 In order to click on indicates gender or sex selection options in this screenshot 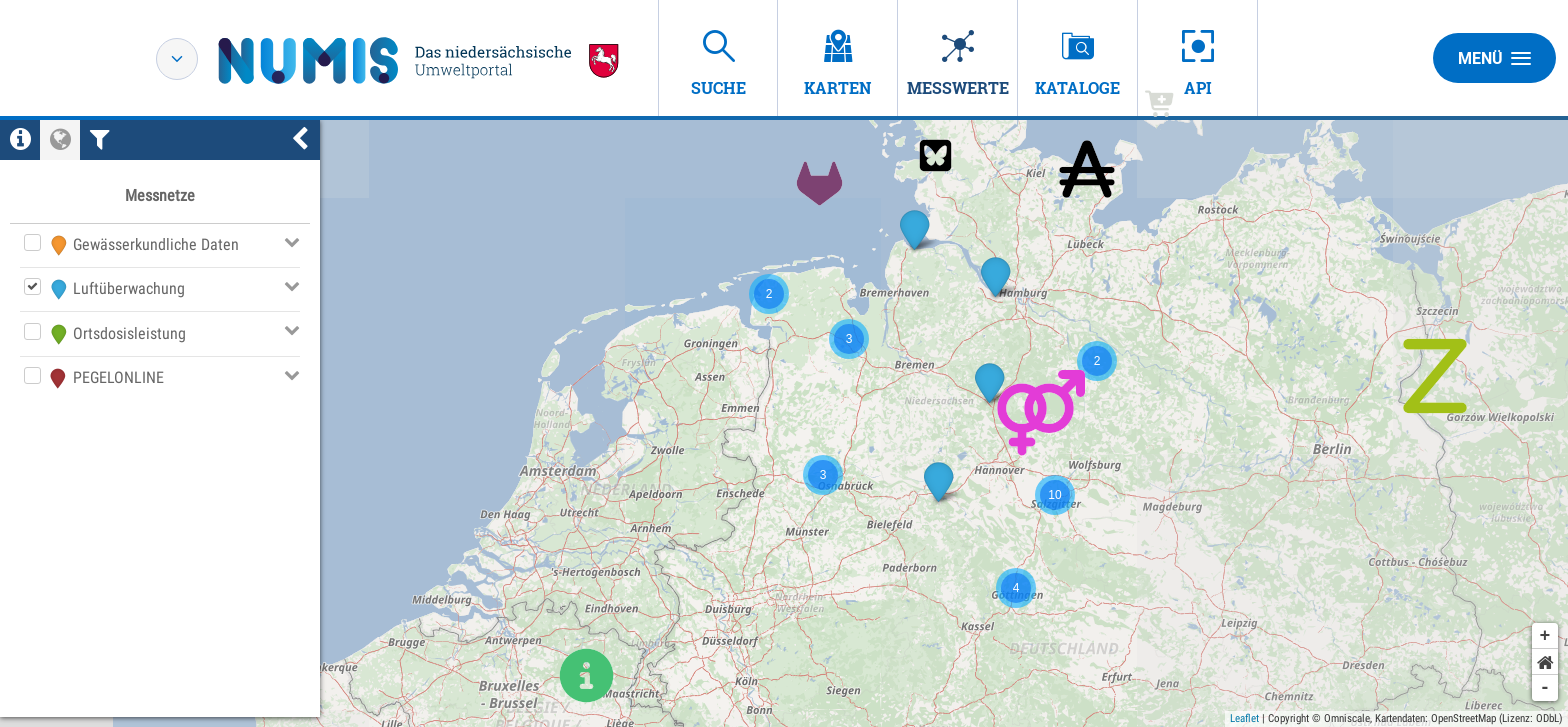, I will do `click(1040, 415)`.